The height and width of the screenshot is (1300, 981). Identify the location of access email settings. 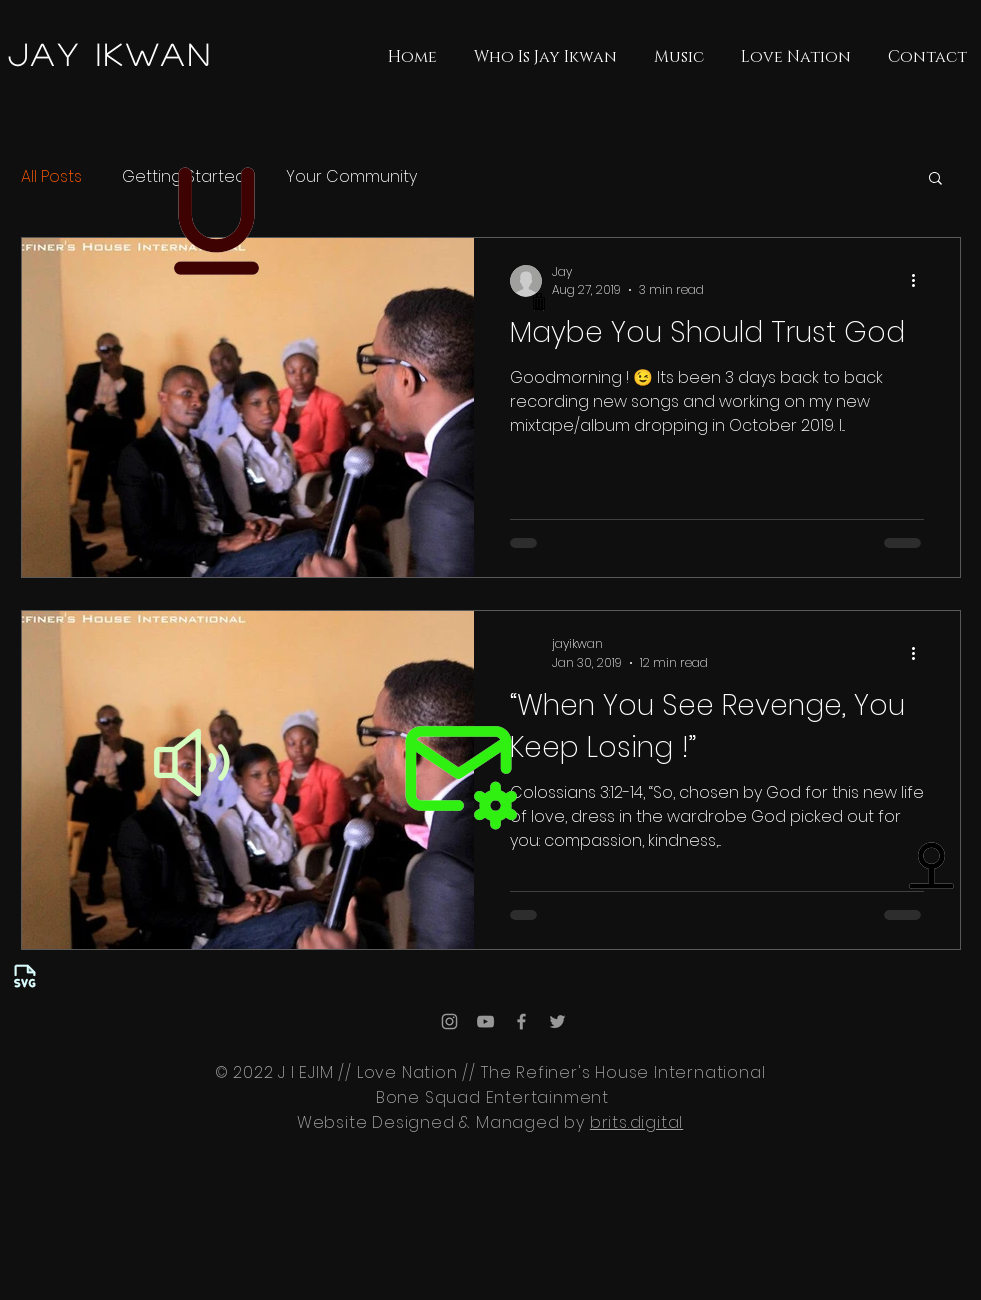
(458, 768).